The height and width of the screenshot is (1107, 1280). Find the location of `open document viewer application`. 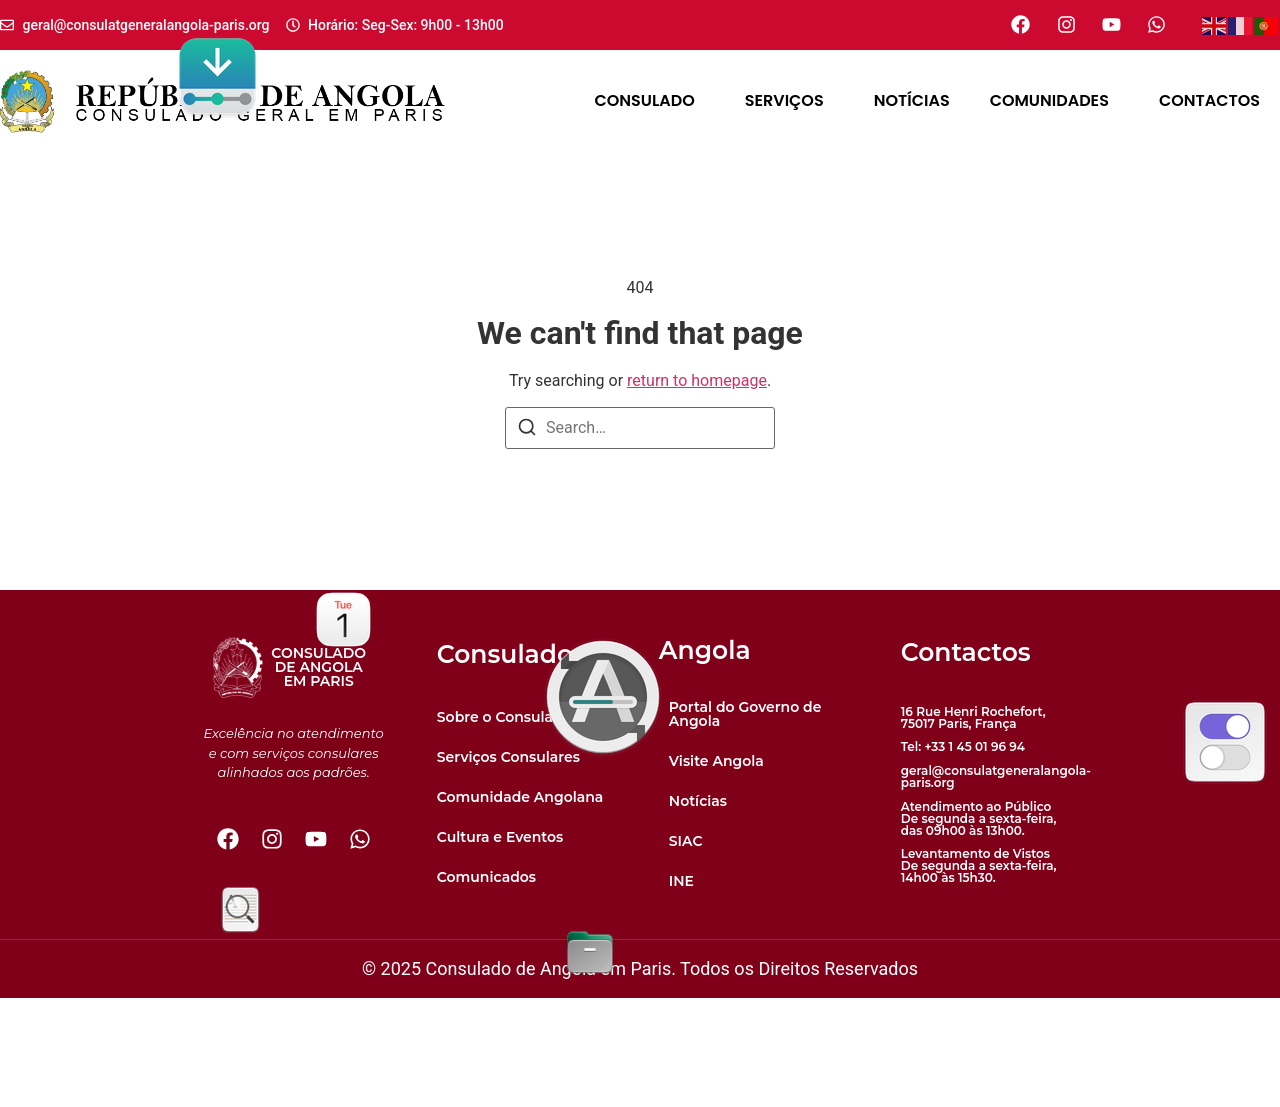

open document viewer application is located at coordinates (240, 909).